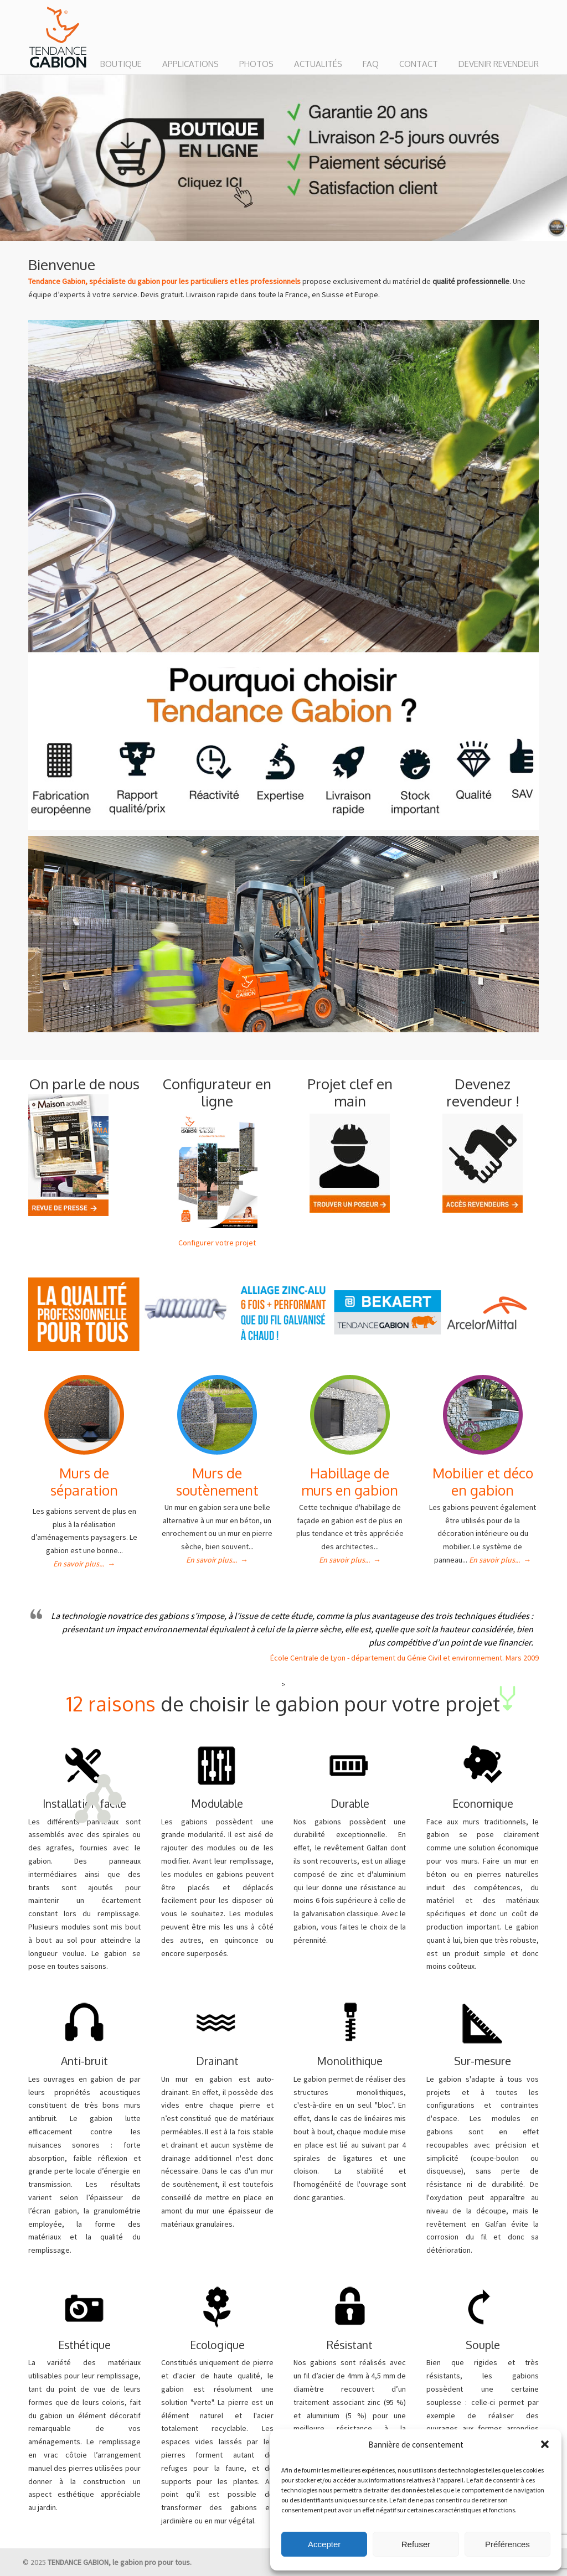 The width and height of the screenshot is (567, 2576). Describe the element at coordinates (507, 1697) in the screenshot. I see `merge branches or items together` at that location.